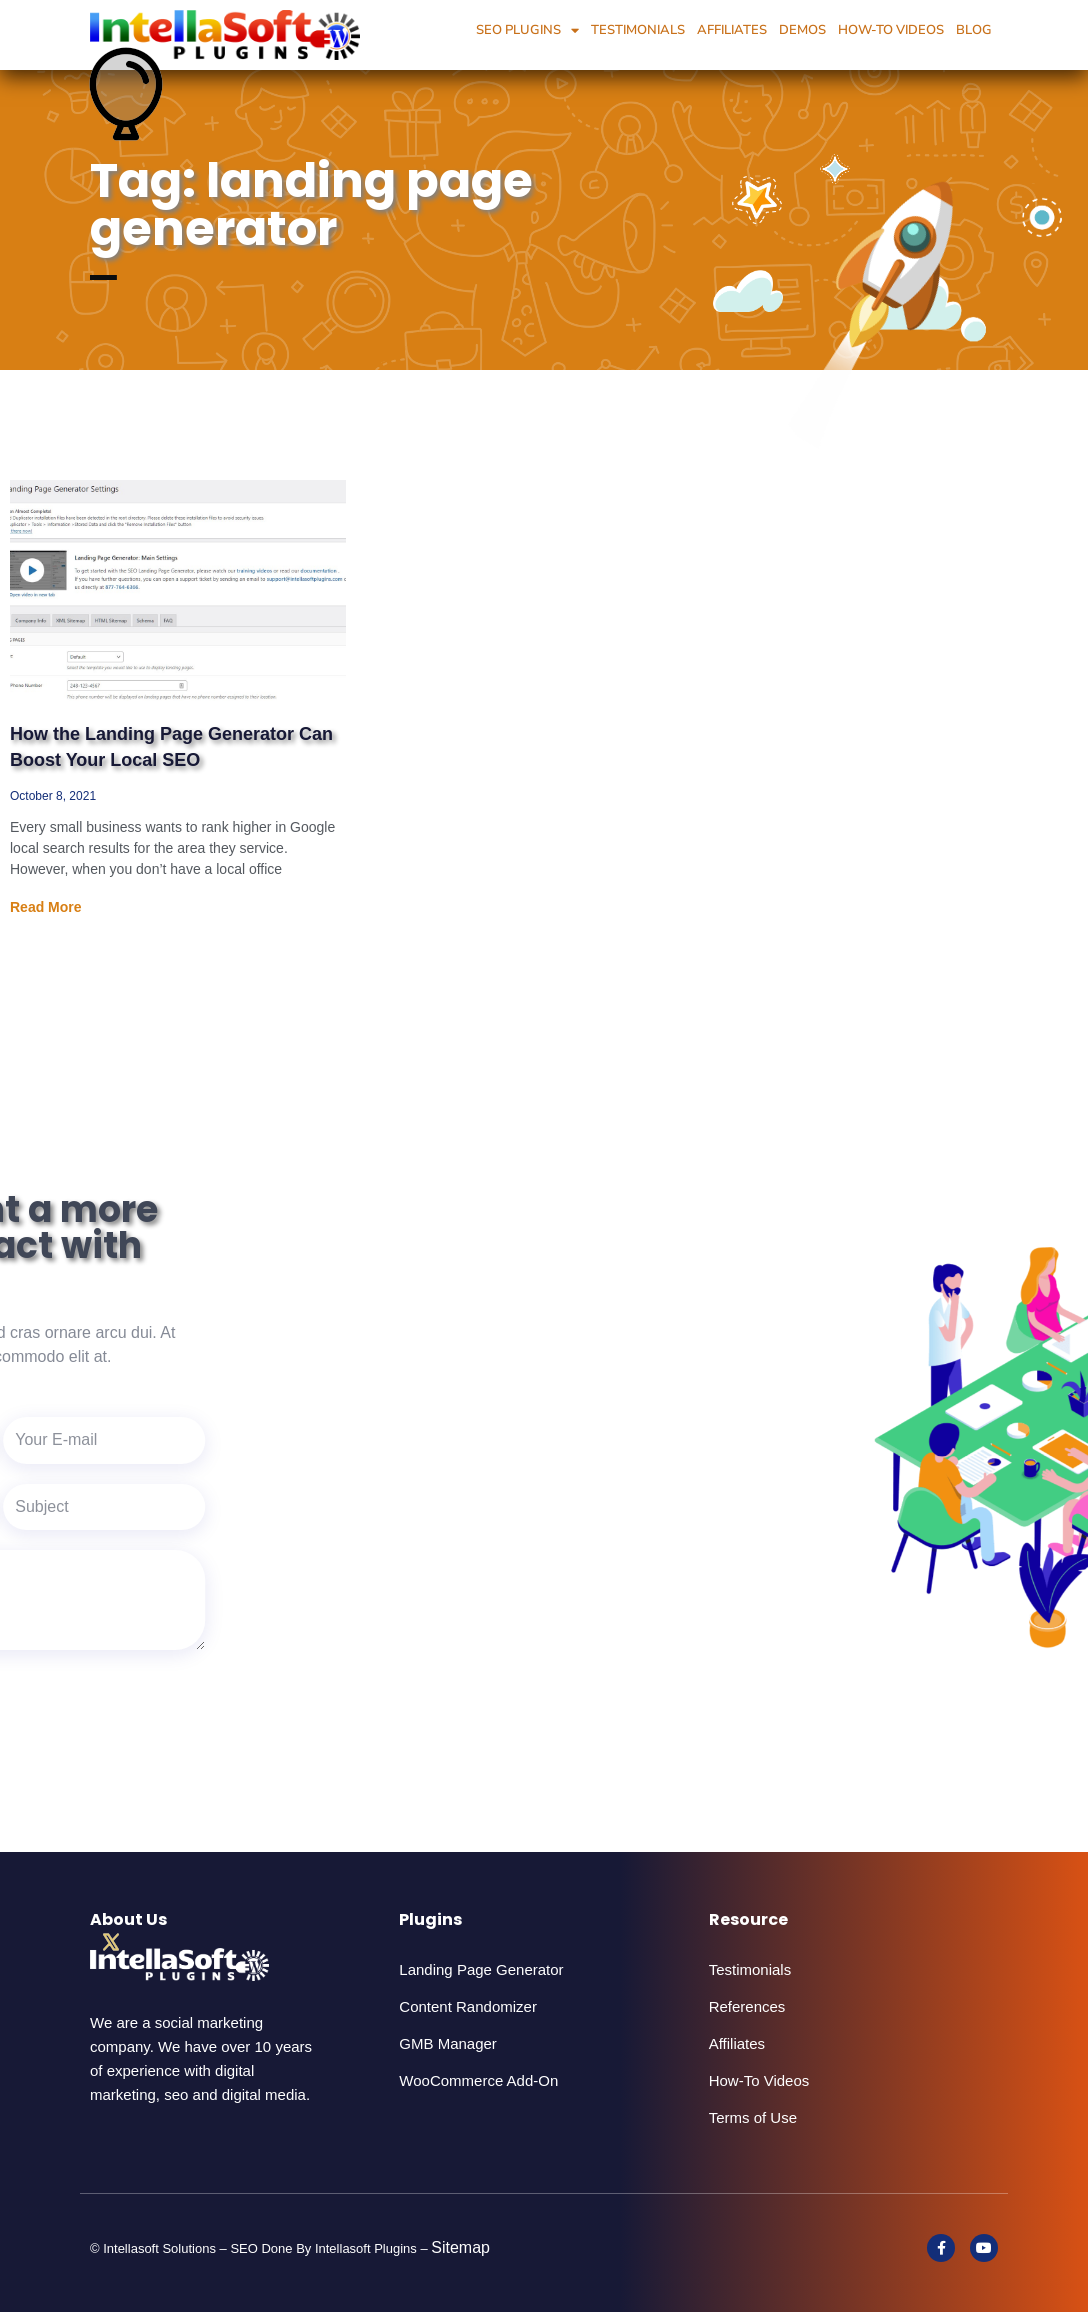  Describe the element at coordinates (126, 94) in the screenshot. I see `celebration or party event indicator` at that location.